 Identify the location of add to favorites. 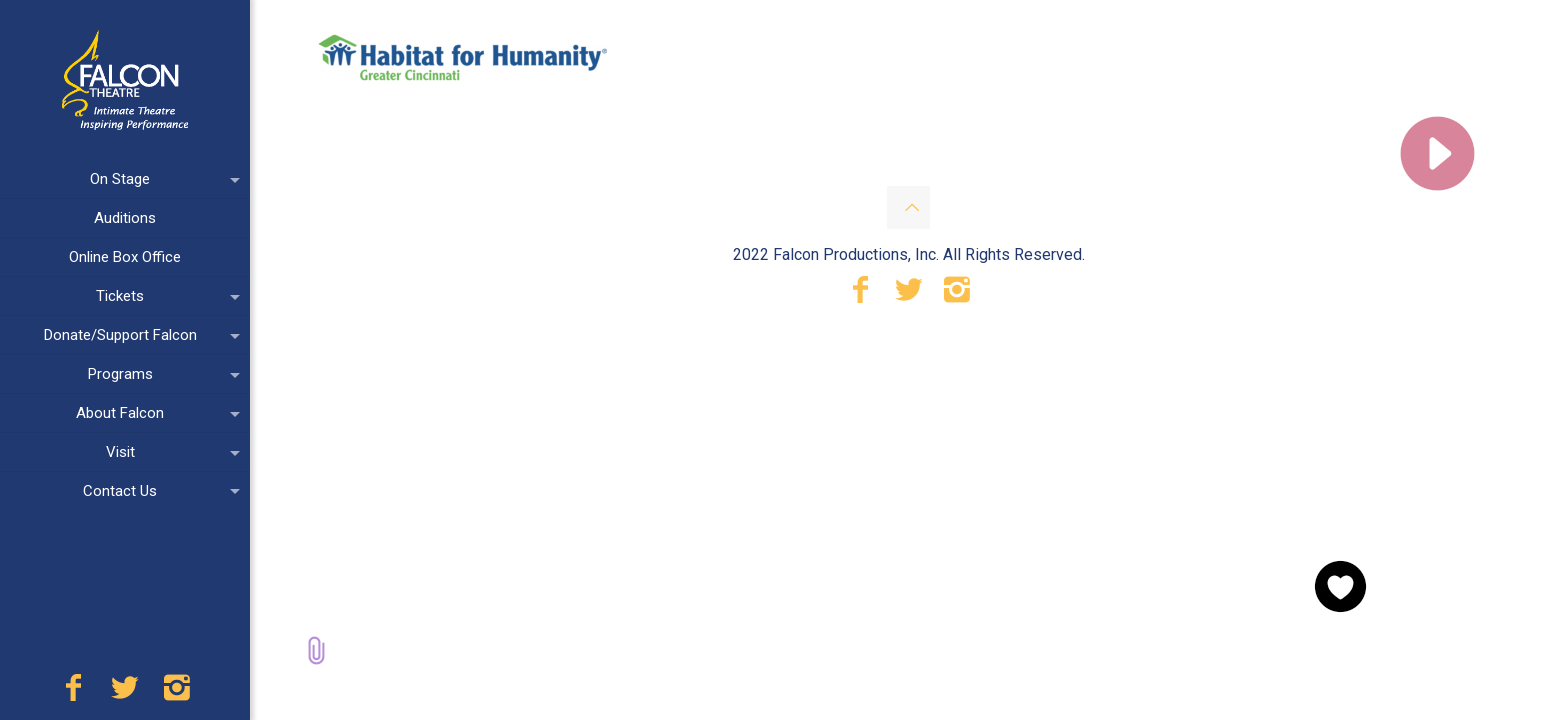
(1340, 586).